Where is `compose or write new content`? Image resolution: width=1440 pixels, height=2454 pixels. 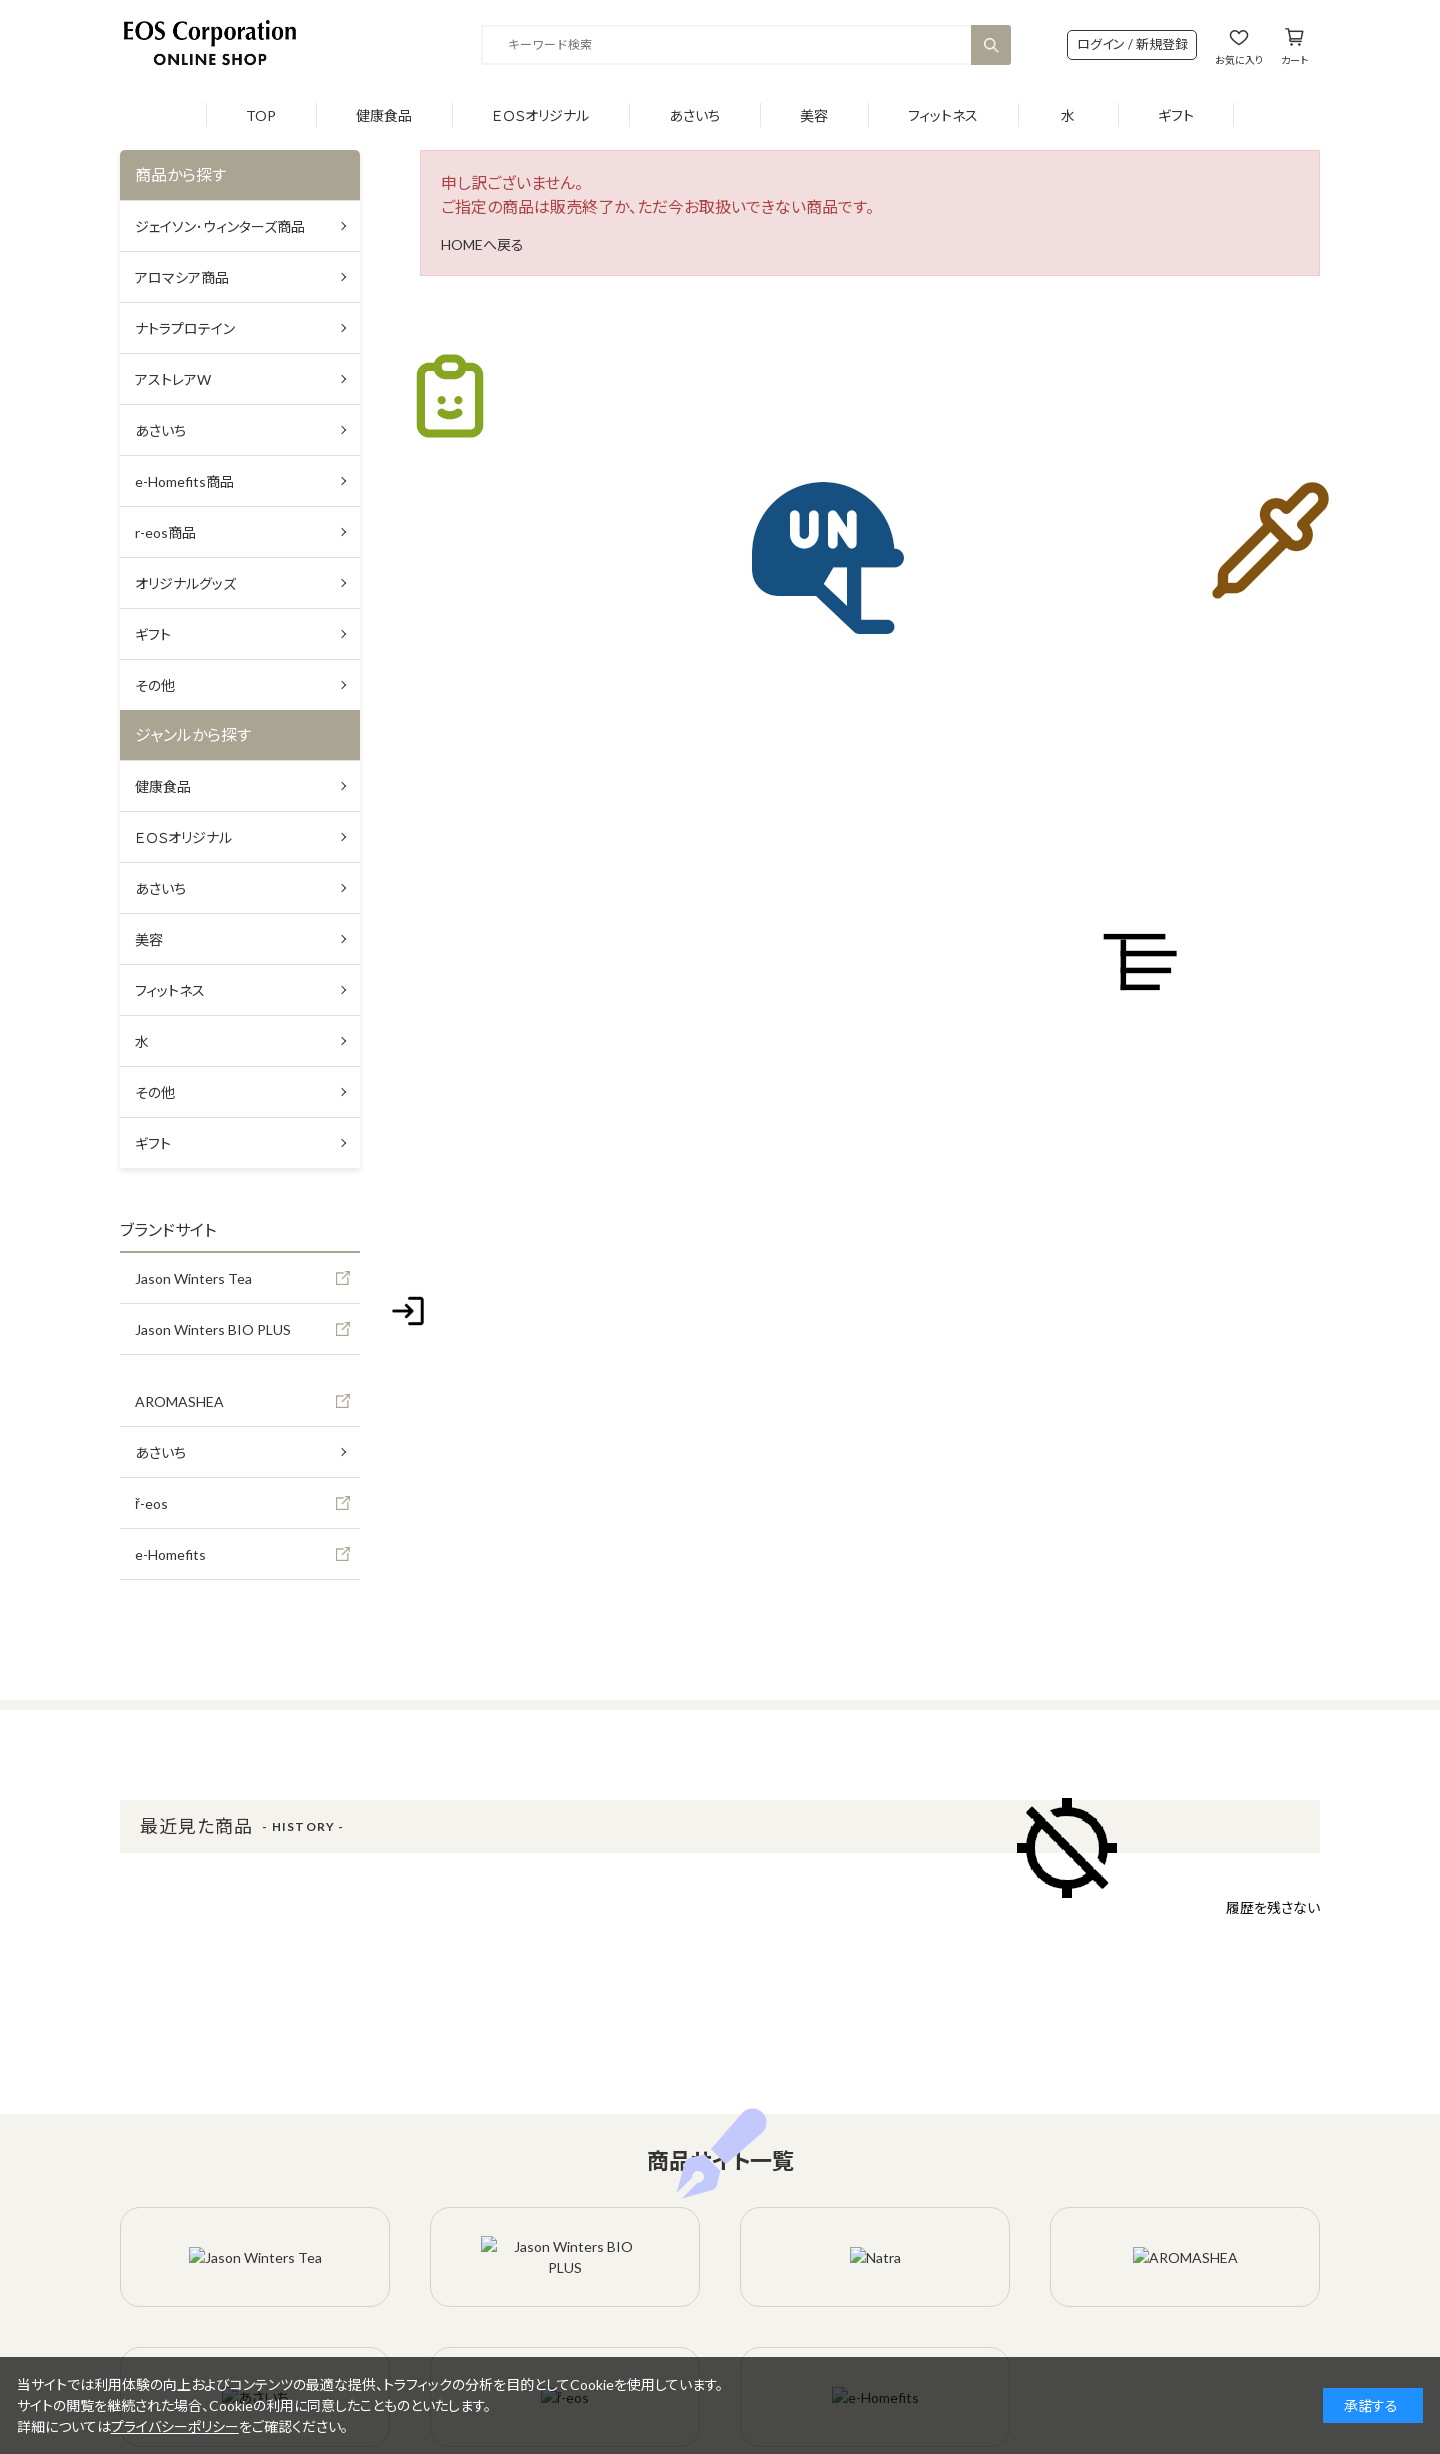 compose or write new content is located at coordinates (721, 2154).